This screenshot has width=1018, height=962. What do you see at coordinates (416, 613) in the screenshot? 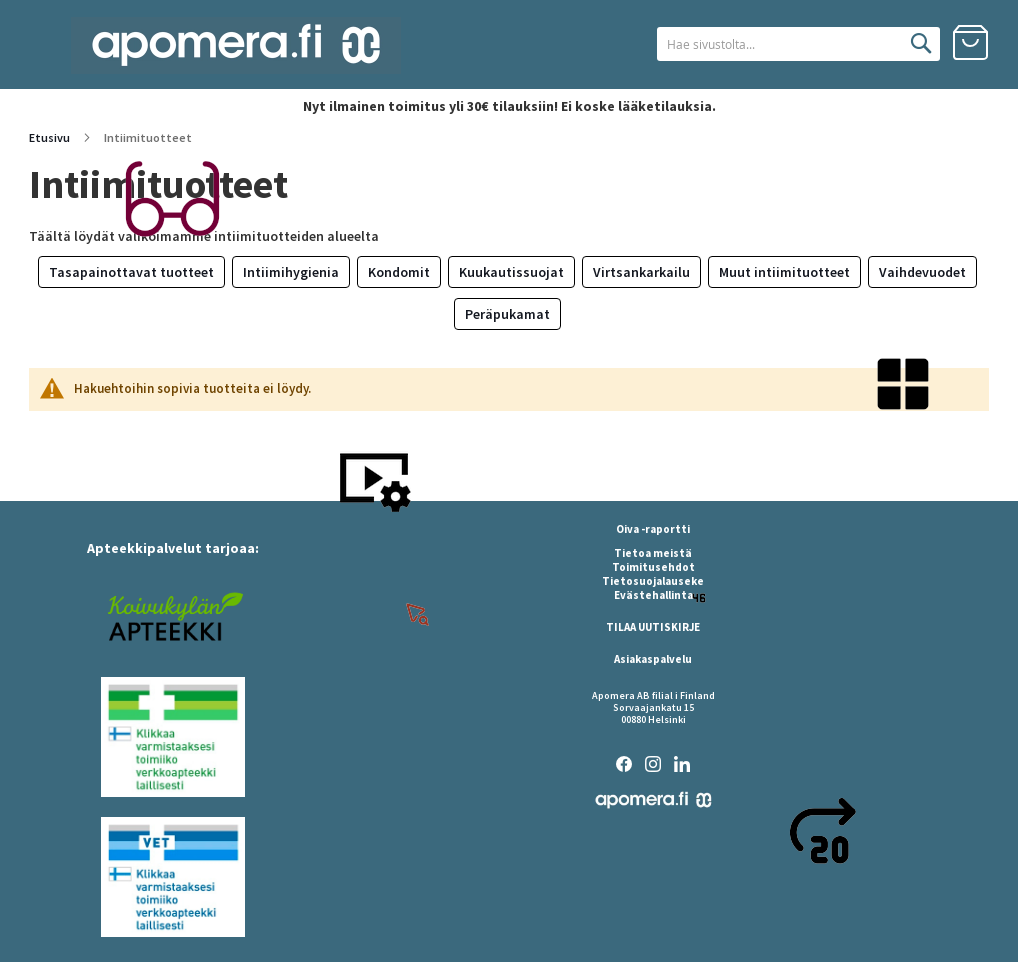
I see `search for cursor or pointer settings` at bounding box center [416, 613].